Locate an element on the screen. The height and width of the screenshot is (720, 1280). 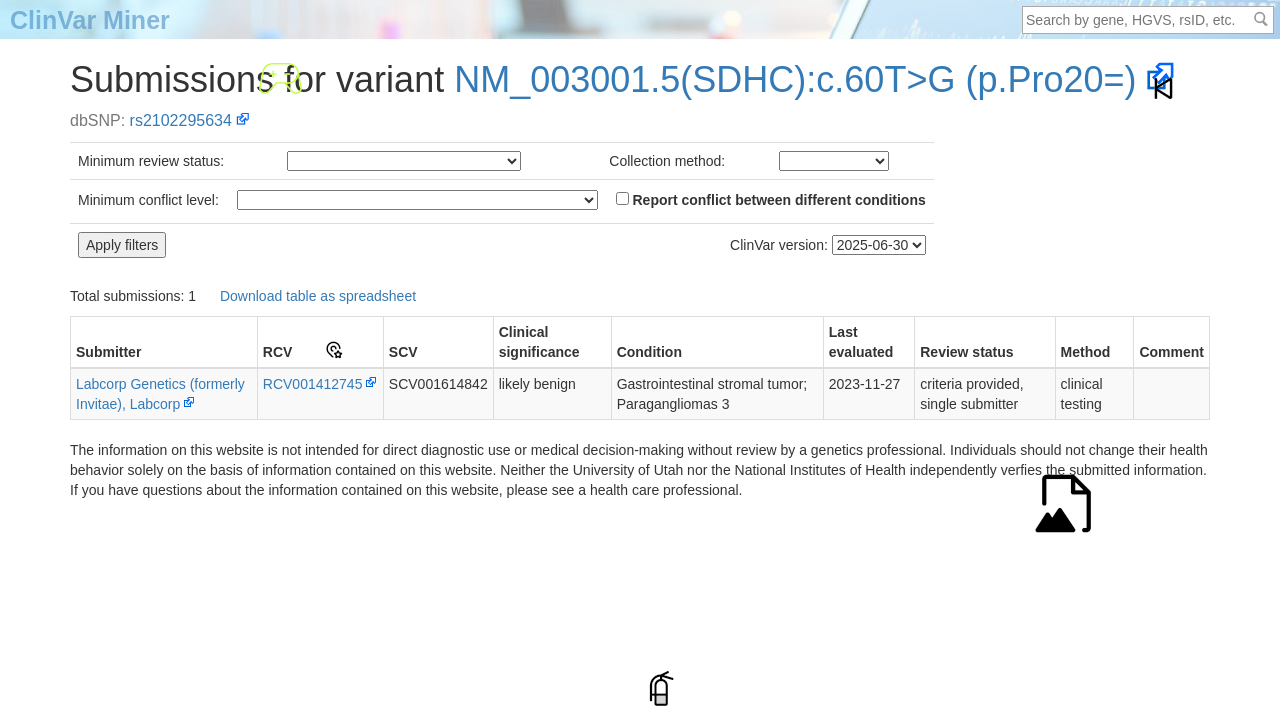
mark a location as favorite is located at coordinates (333, 349).